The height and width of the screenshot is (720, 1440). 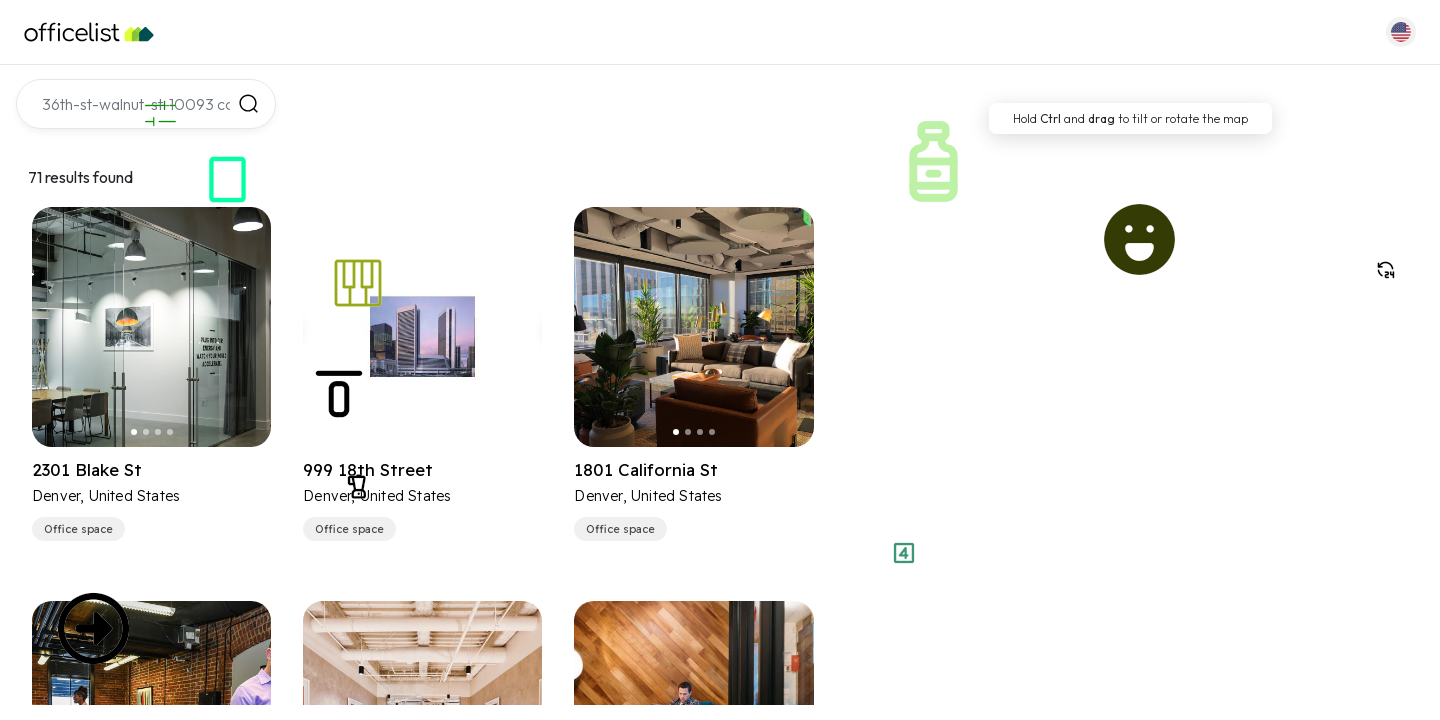 What do you see at coordinates (933, 161) in the screenshot?
I see `view vaccine or medication information` at bounding box center [933, 161].